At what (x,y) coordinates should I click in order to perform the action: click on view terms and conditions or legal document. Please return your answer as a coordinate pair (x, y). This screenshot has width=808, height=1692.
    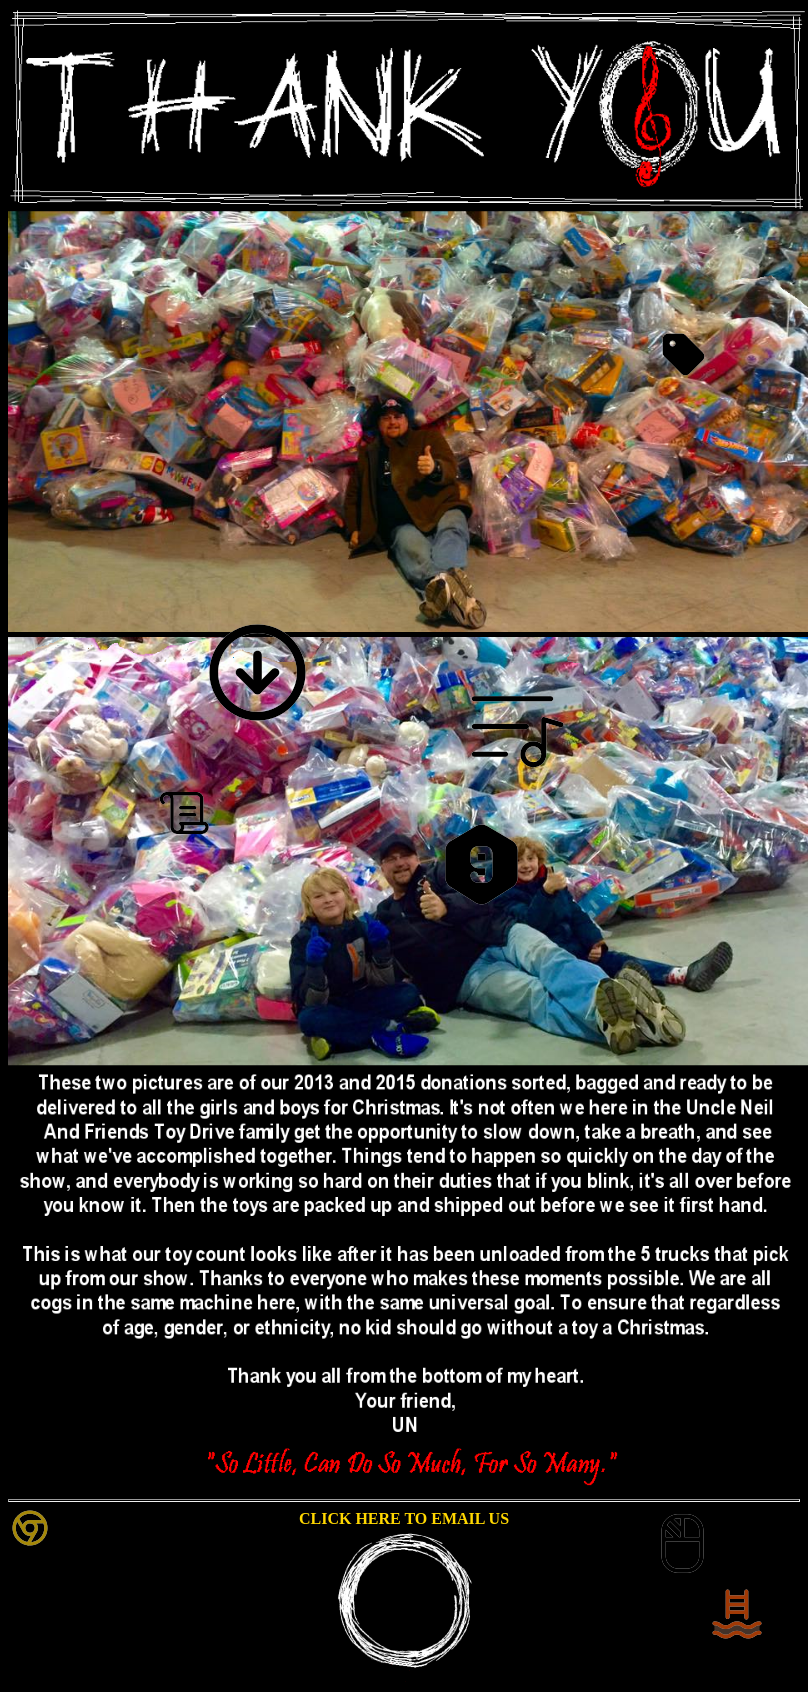
    Looking at the image, I should click on (186, 813).